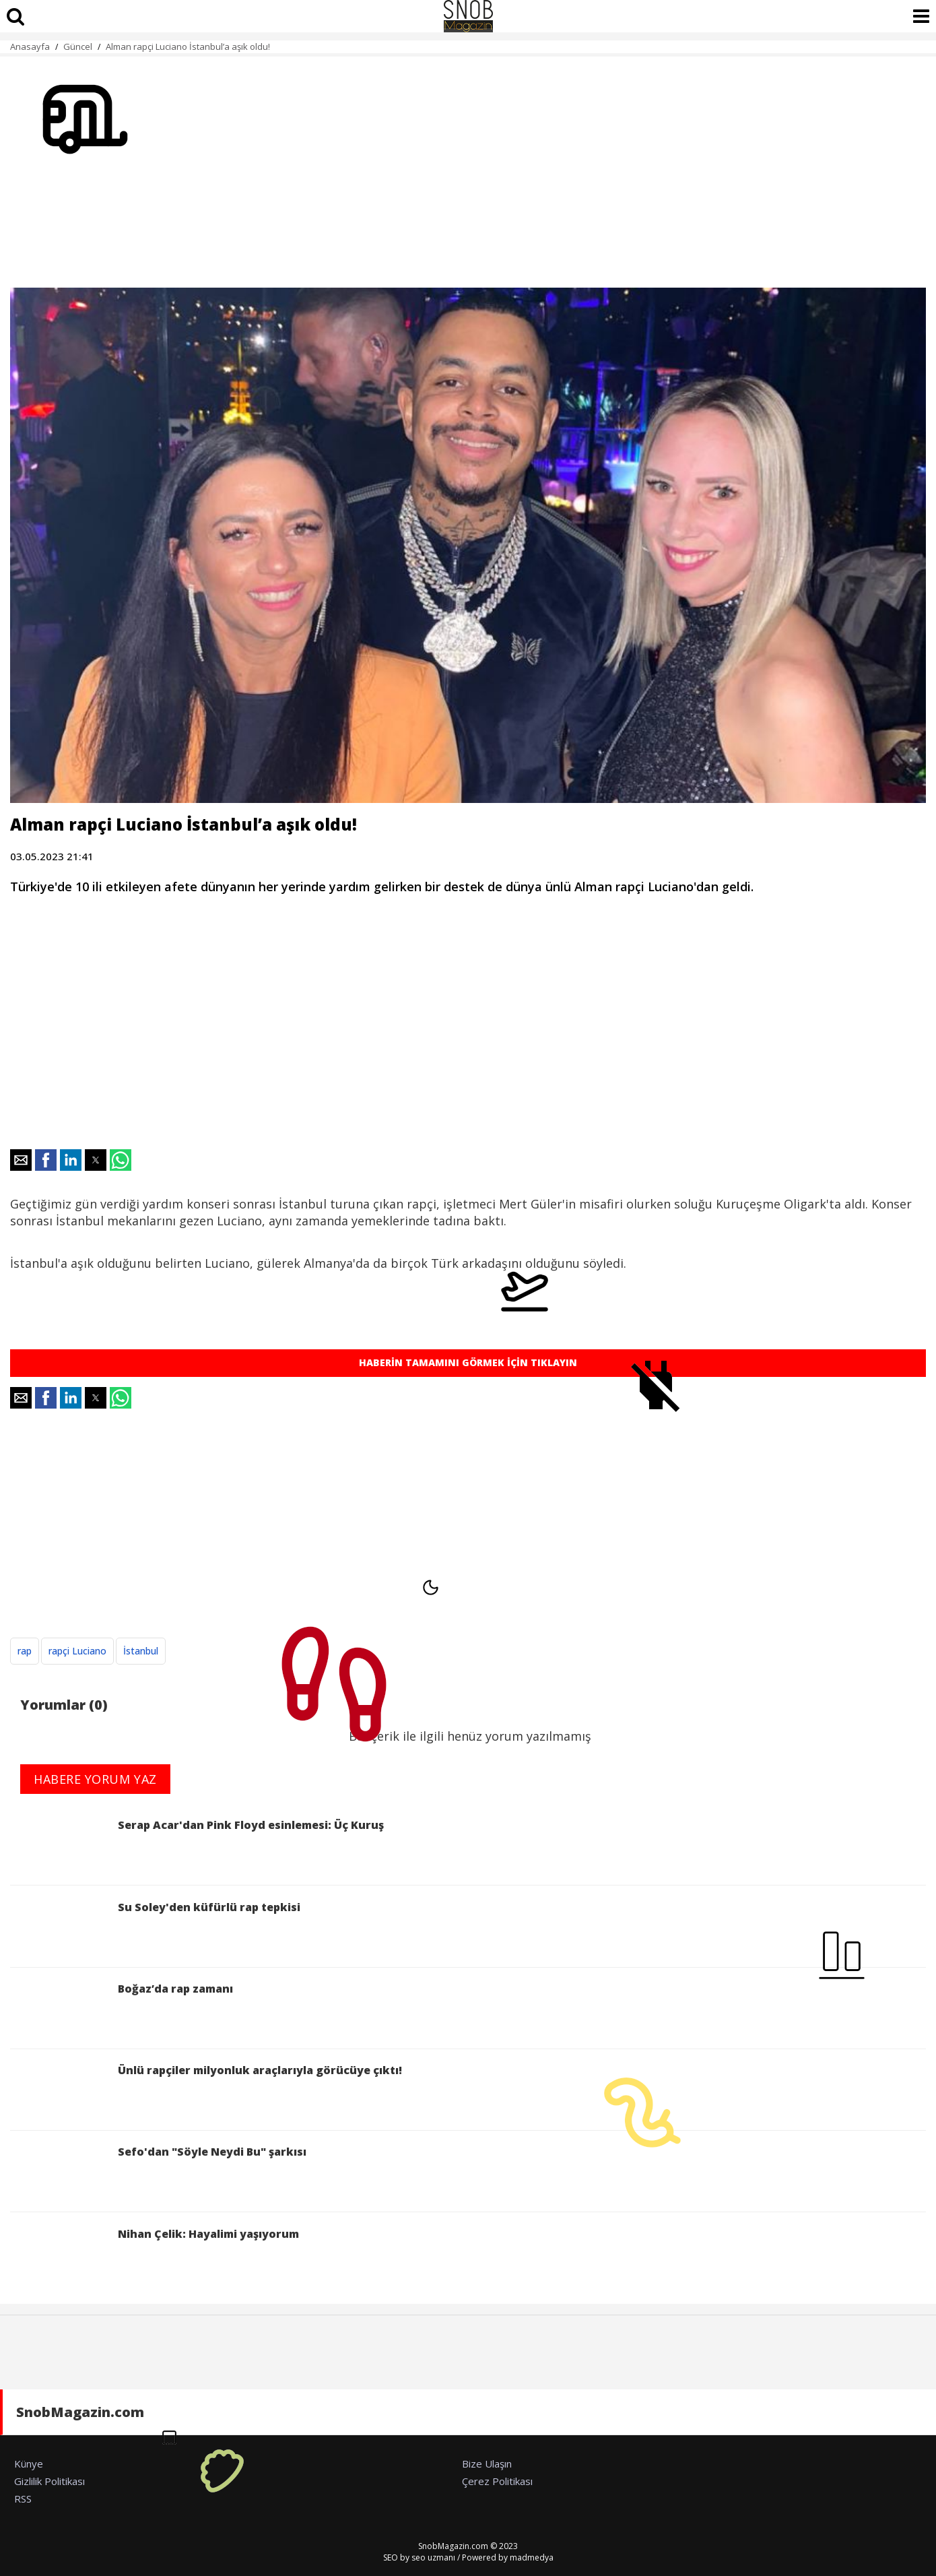 This screenshot has width=936, height=2576. I want to click on flight departure status indicator, so click(525, 1288).